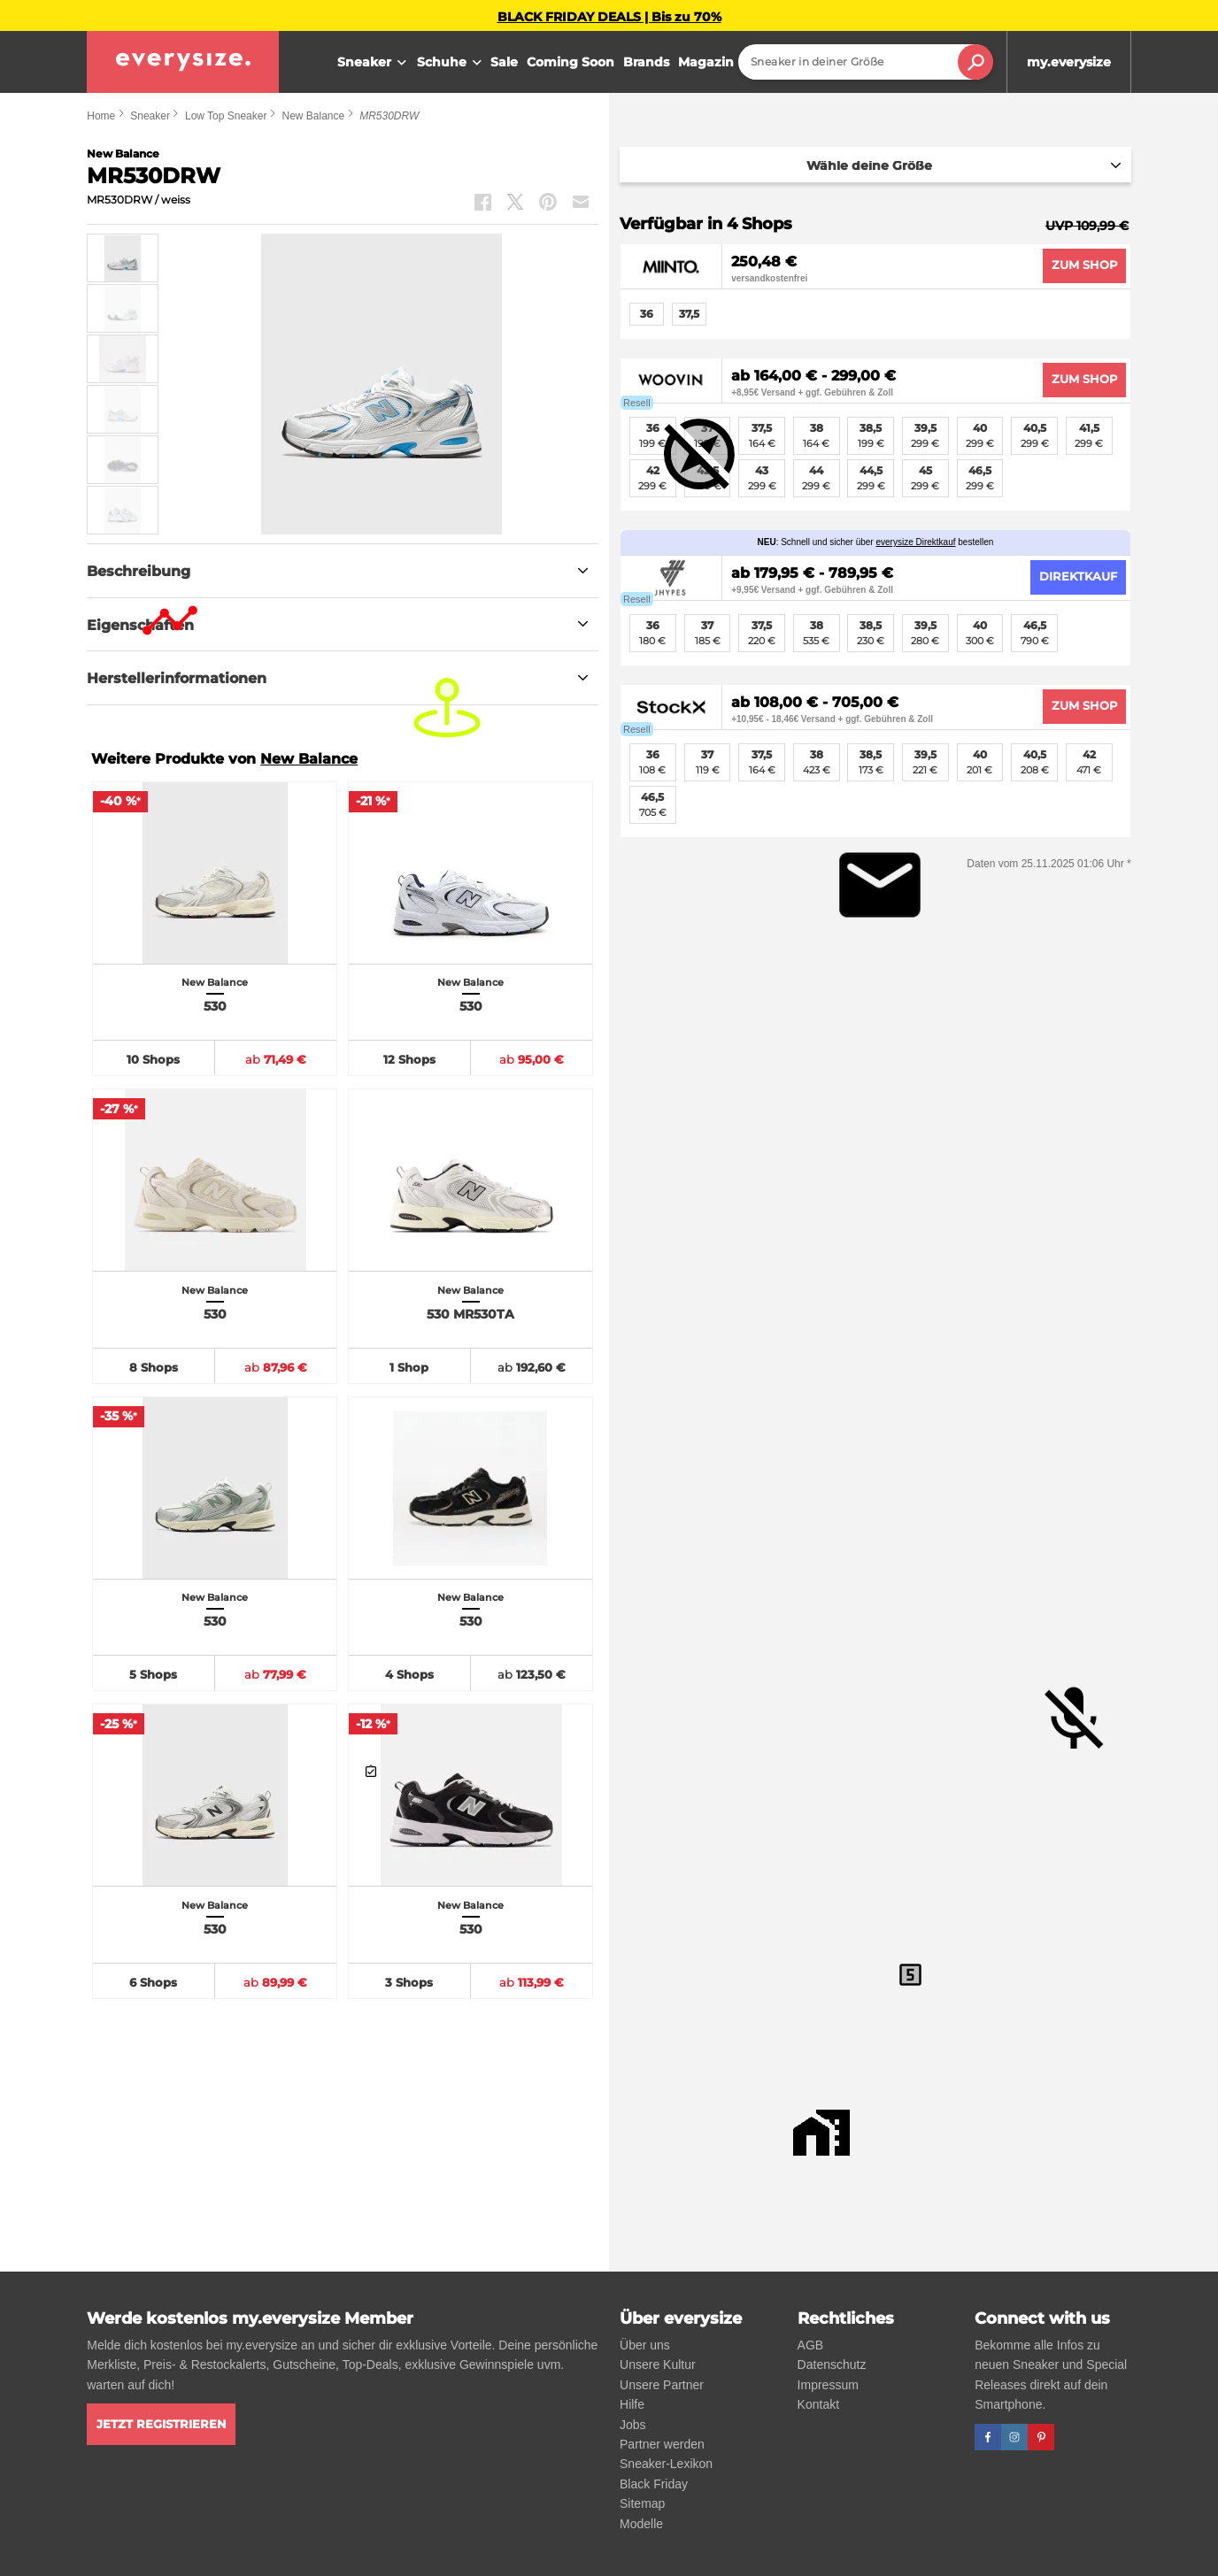 Image resolution: width=1218 pixels, height=2576 pixels. What do you see at coordinates (821, 2133) in the screenshot?
I see `switch between home and office mode` at bounding box center [821, 2133].